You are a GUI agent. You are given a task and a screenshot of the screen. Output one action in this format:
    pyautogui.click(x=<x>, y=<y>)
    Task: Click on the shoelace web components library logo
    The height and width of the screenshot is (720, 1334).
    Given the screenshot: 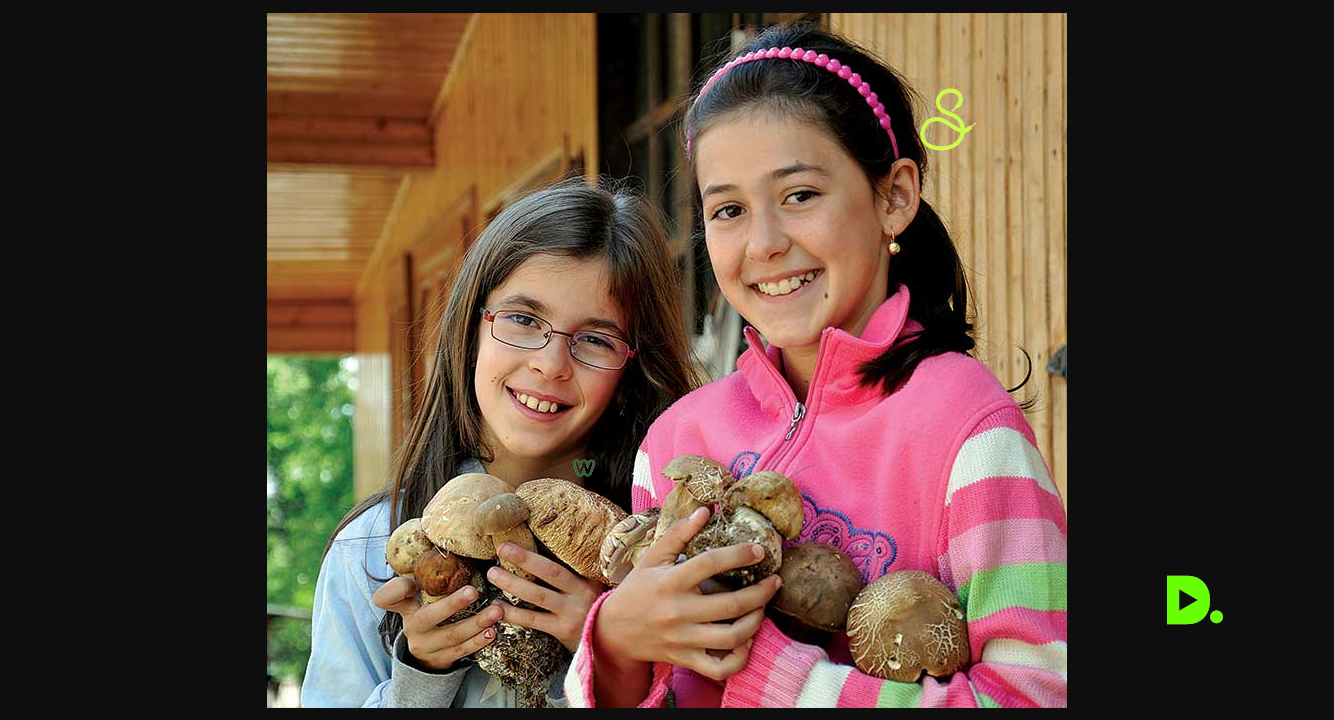 What is the action you would take?
    pyautogui.click(x=947, y=119)
    